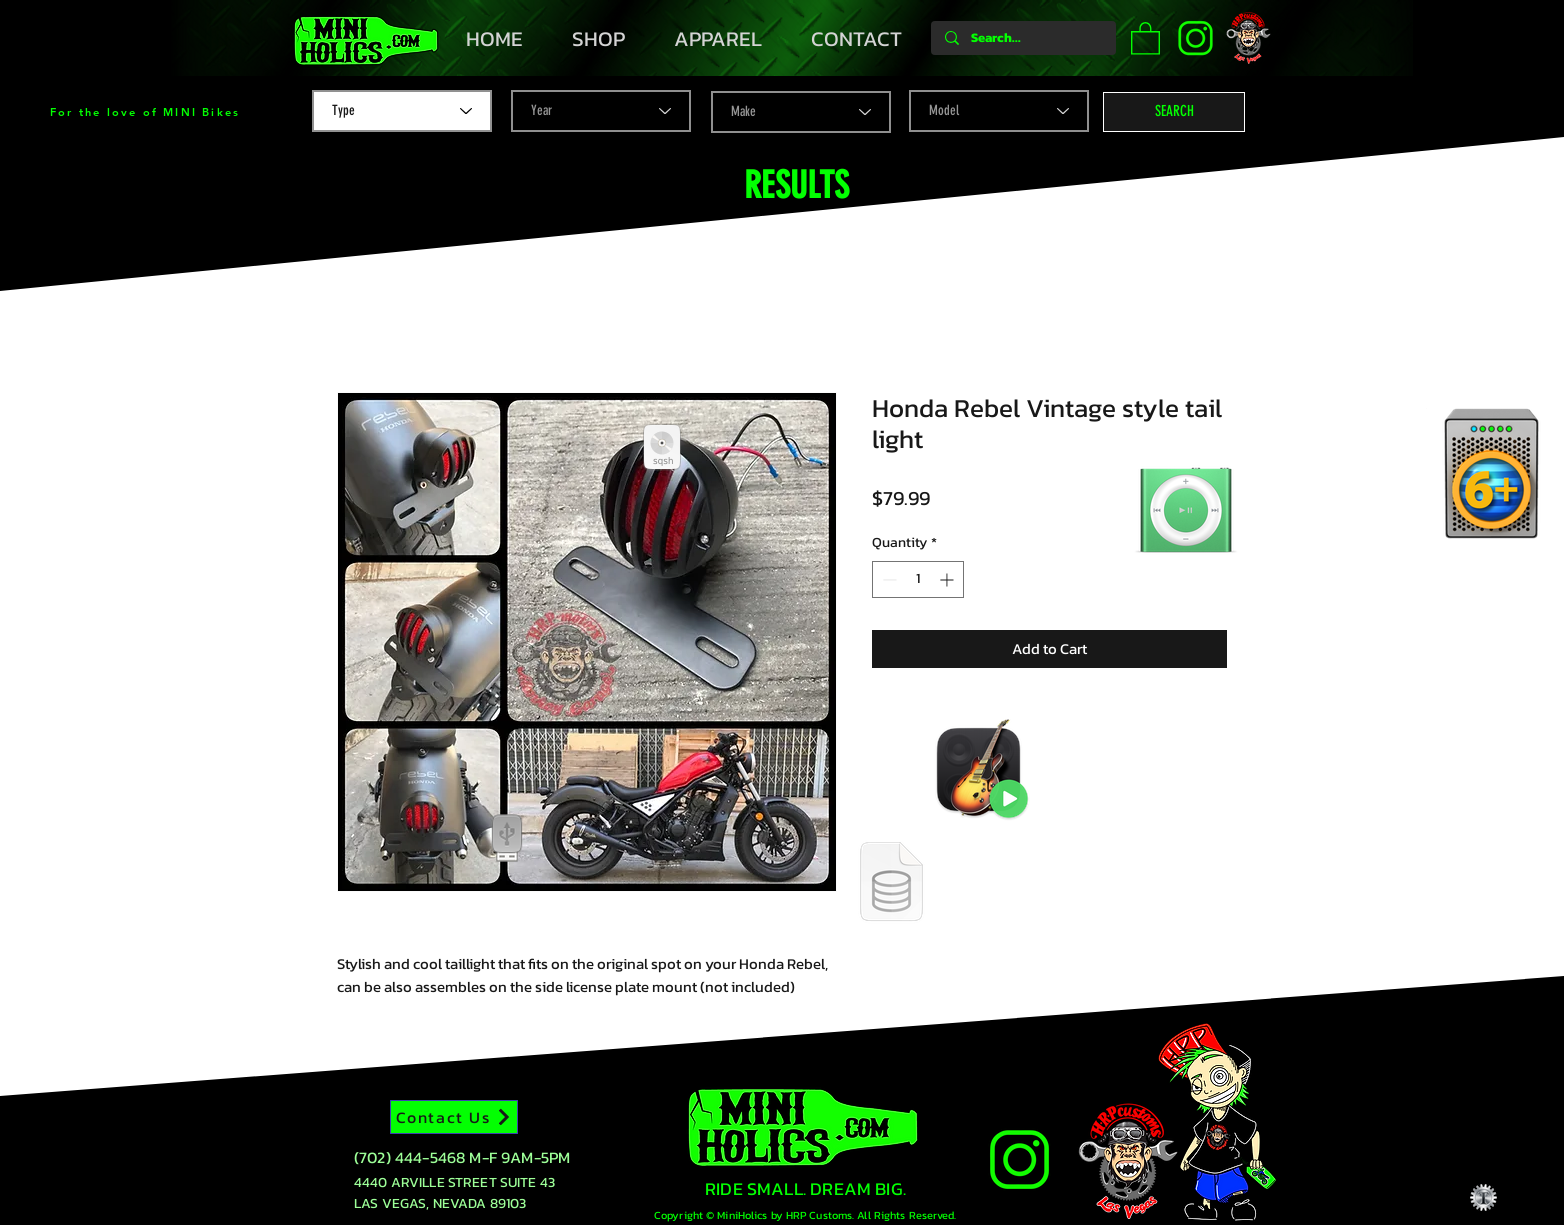 The image size is (1564, 1225). Describe the element at coordinates (1186, 510) in the screenshot. I see `iPod shuffle device icon` at that location.